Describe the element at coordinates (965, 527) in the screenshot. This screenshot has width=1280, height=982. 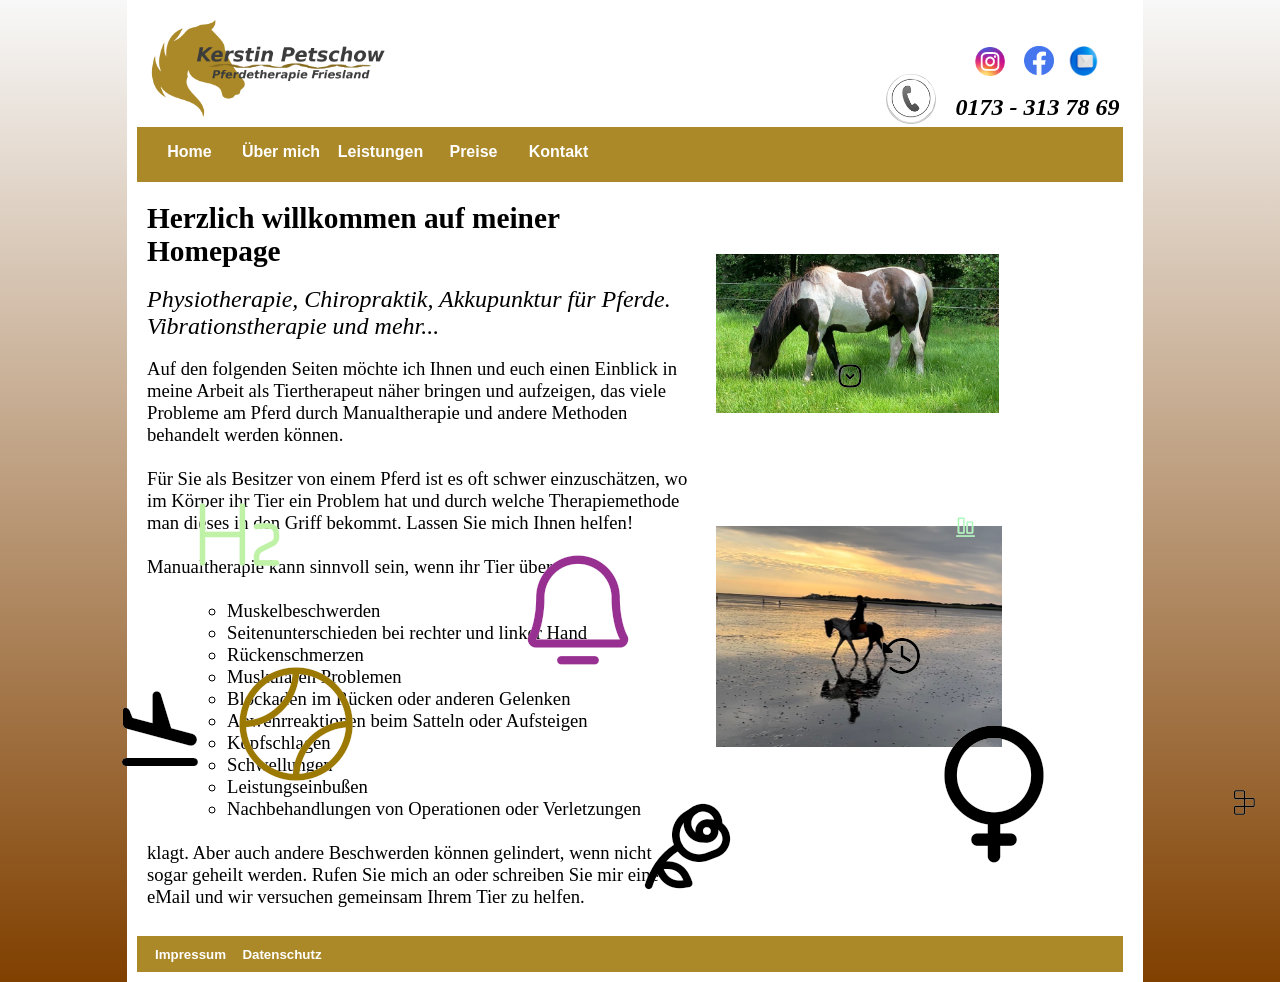
I see `align selected objects to the bottom edge` at that location.